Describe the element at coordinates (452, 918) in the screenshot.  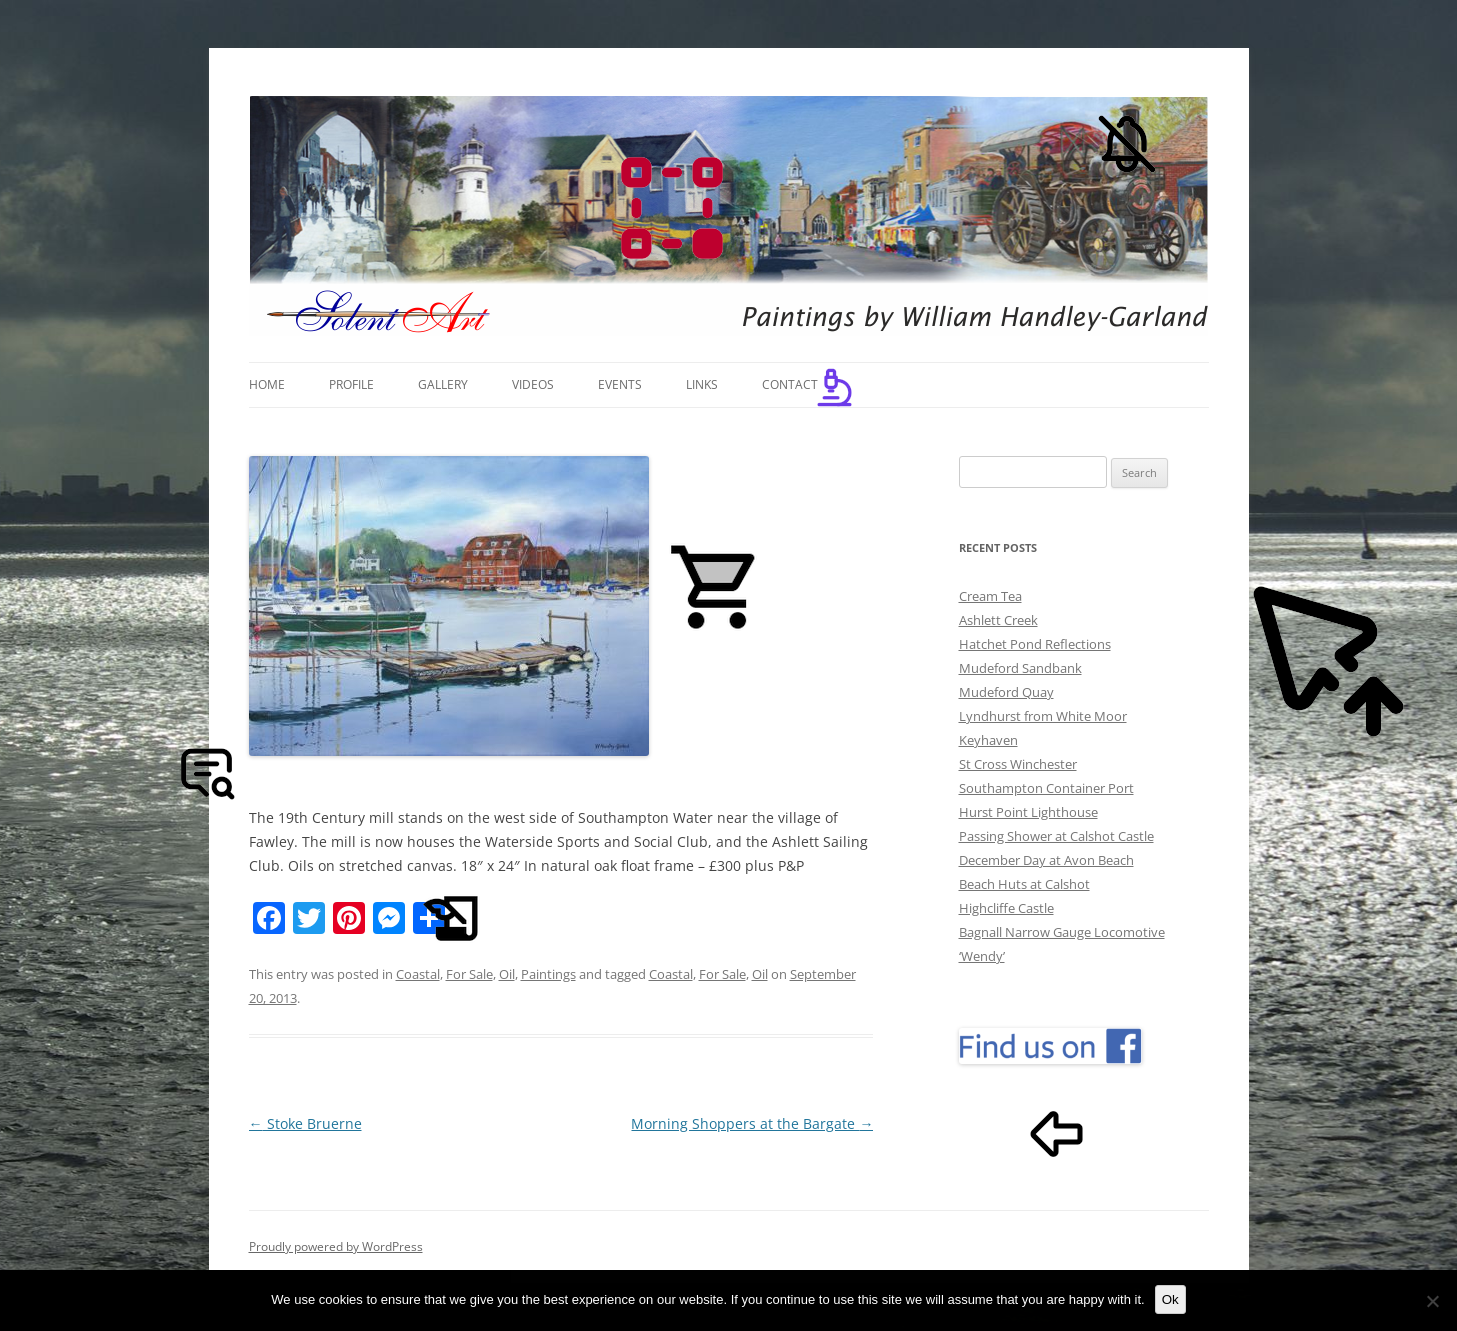
I see `access document history or revision log` at that location.